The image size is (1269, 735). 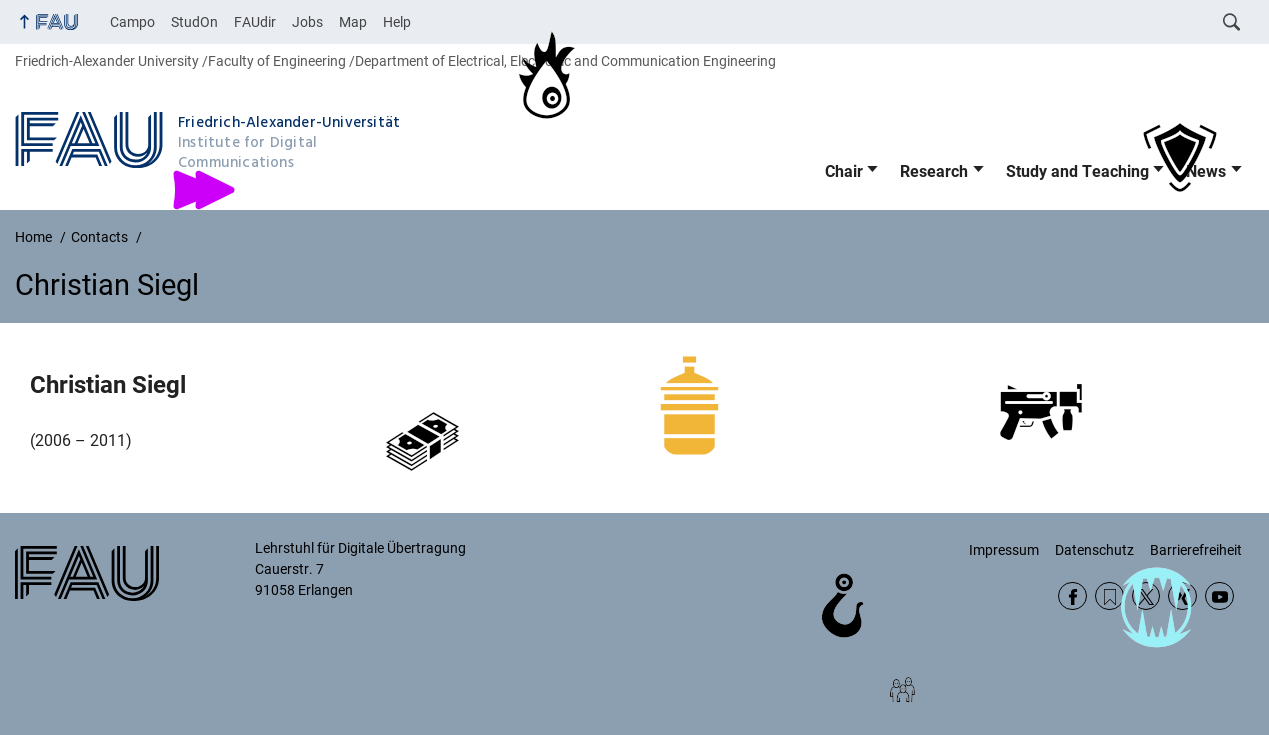 What do you see at coordinates (204, 190) in the screenshot?
I see `skip forward or fast-forward media playback` at bounding box center [204, 190].